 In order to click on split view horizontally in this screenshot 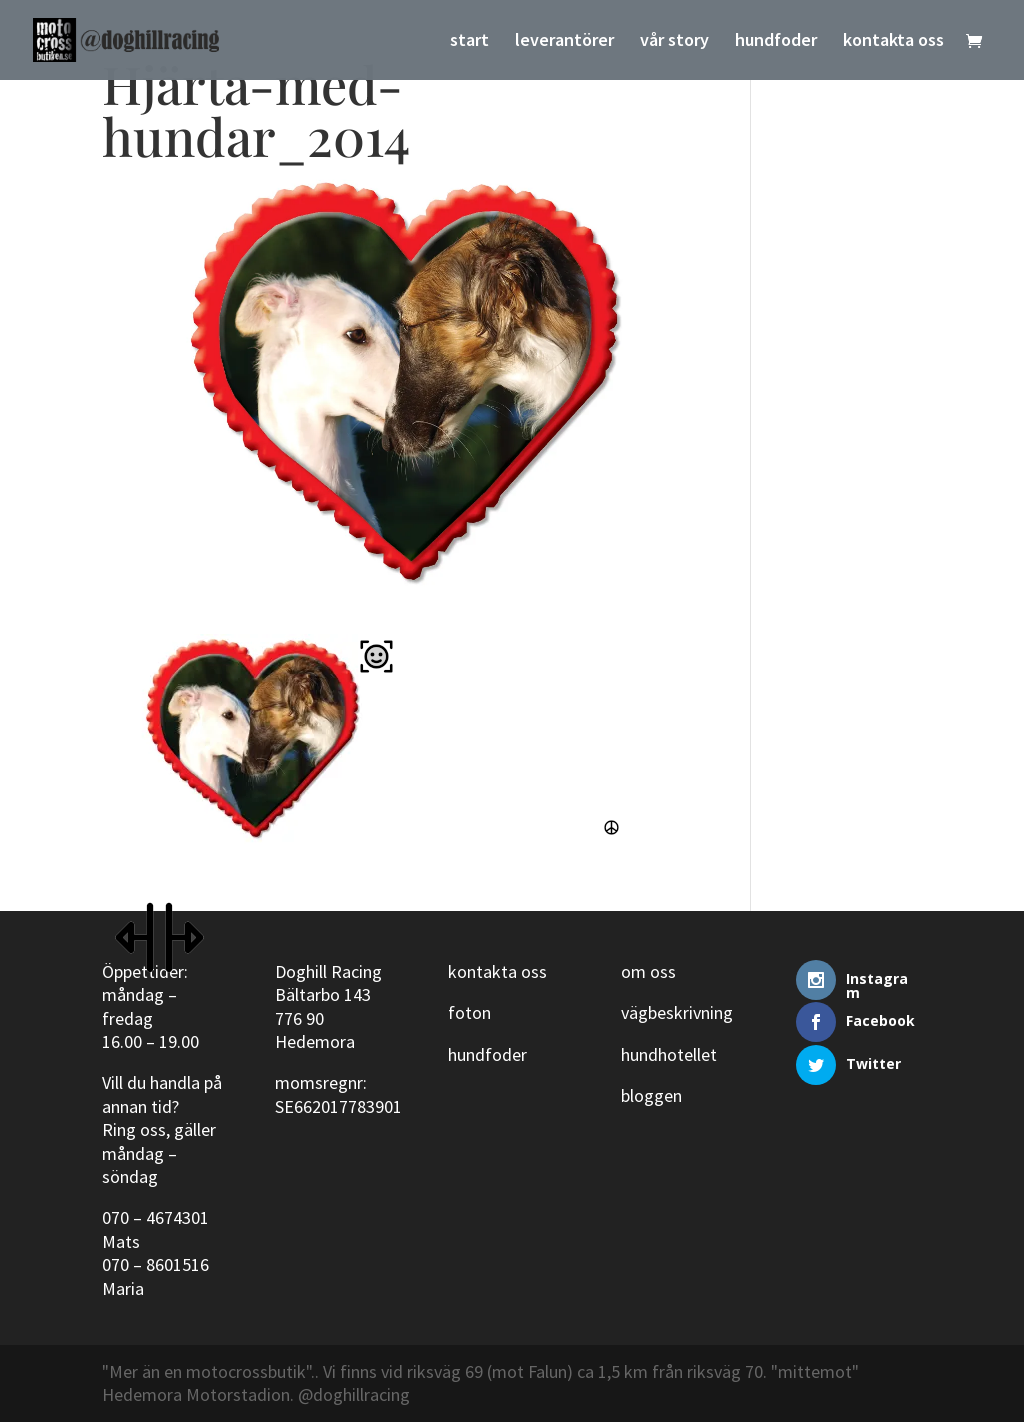, I will do `click(159, 937)`.